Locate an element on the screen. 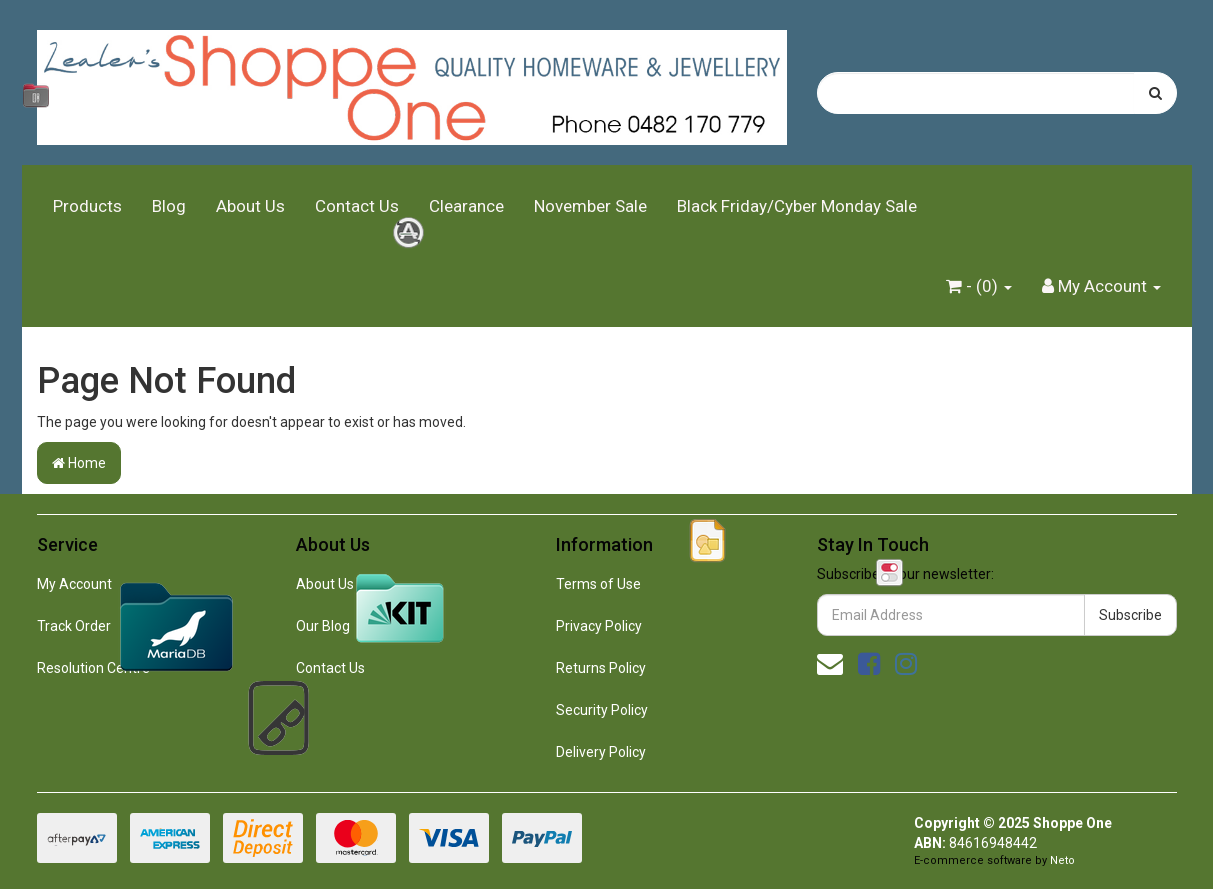  open templates folder is located at coordinates (36, 95).